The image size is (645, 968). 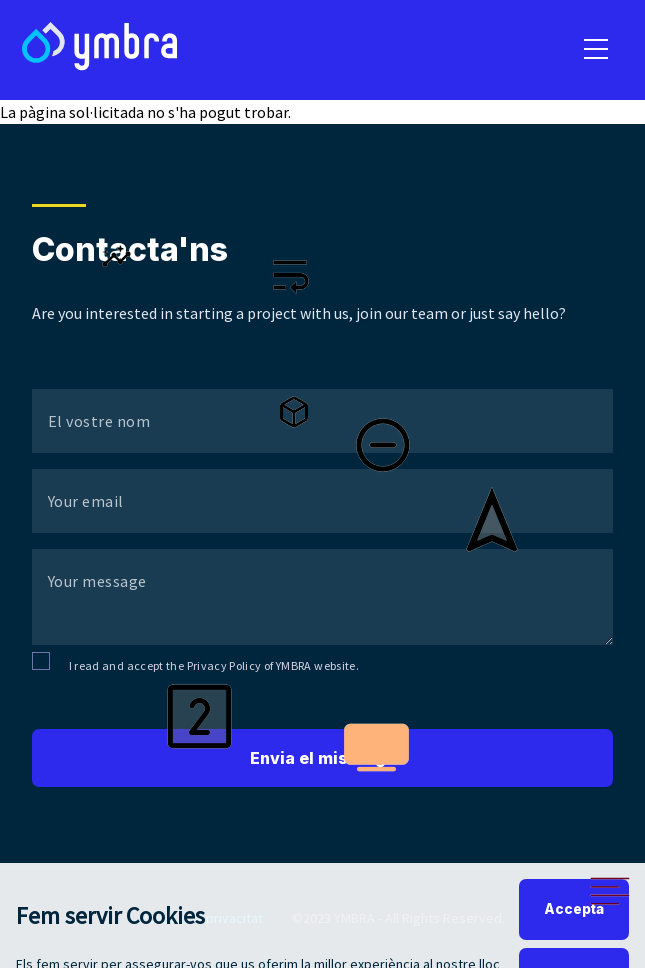 What do you see at coordinates (492, 521) in the screenshot?
I see `start navigation to destination` at bounding box center [492, 521].